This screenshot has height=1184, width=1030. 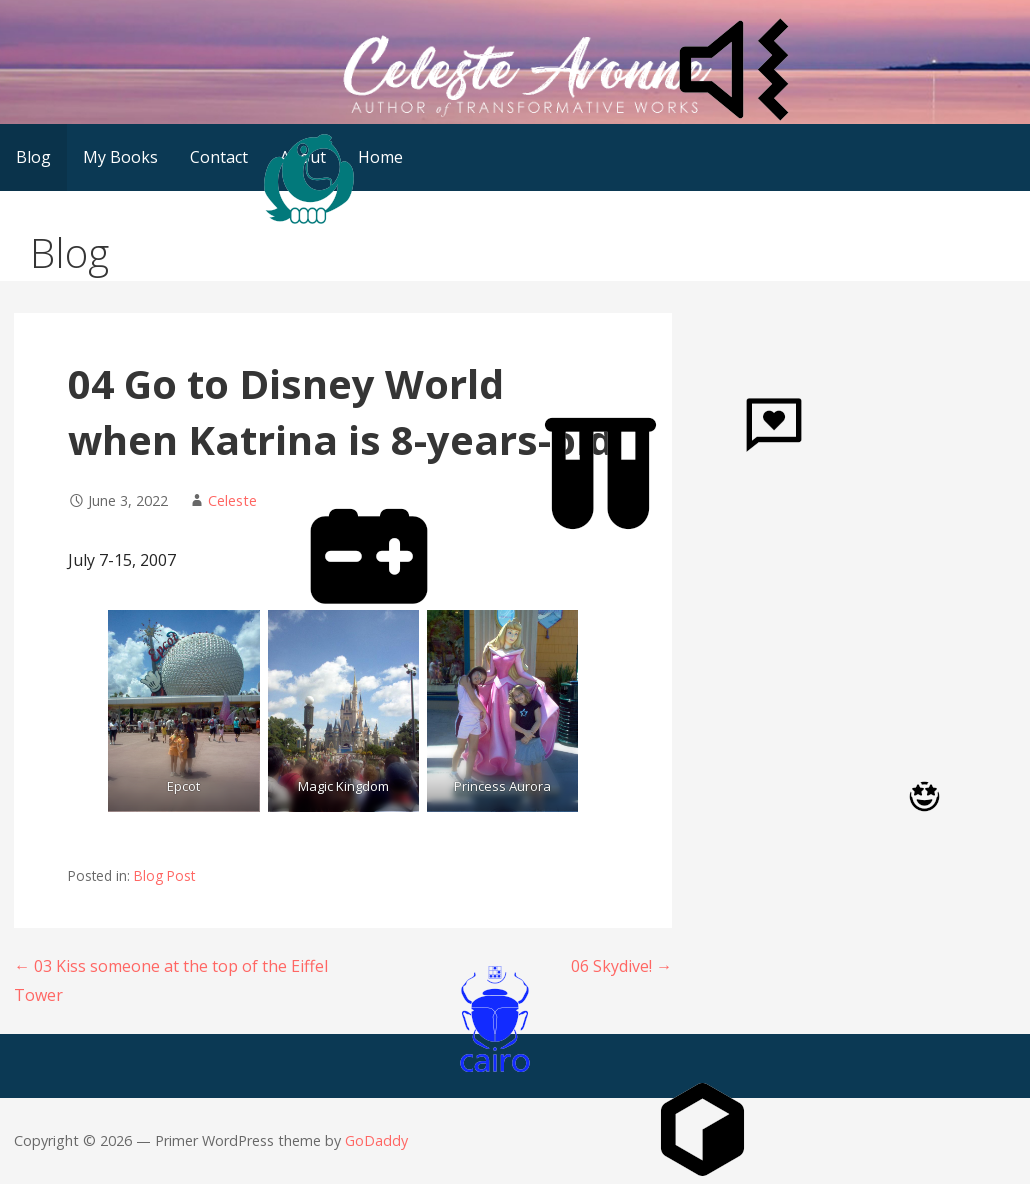 I want to click on themeisle brand logo, so click(x=309, y=179).